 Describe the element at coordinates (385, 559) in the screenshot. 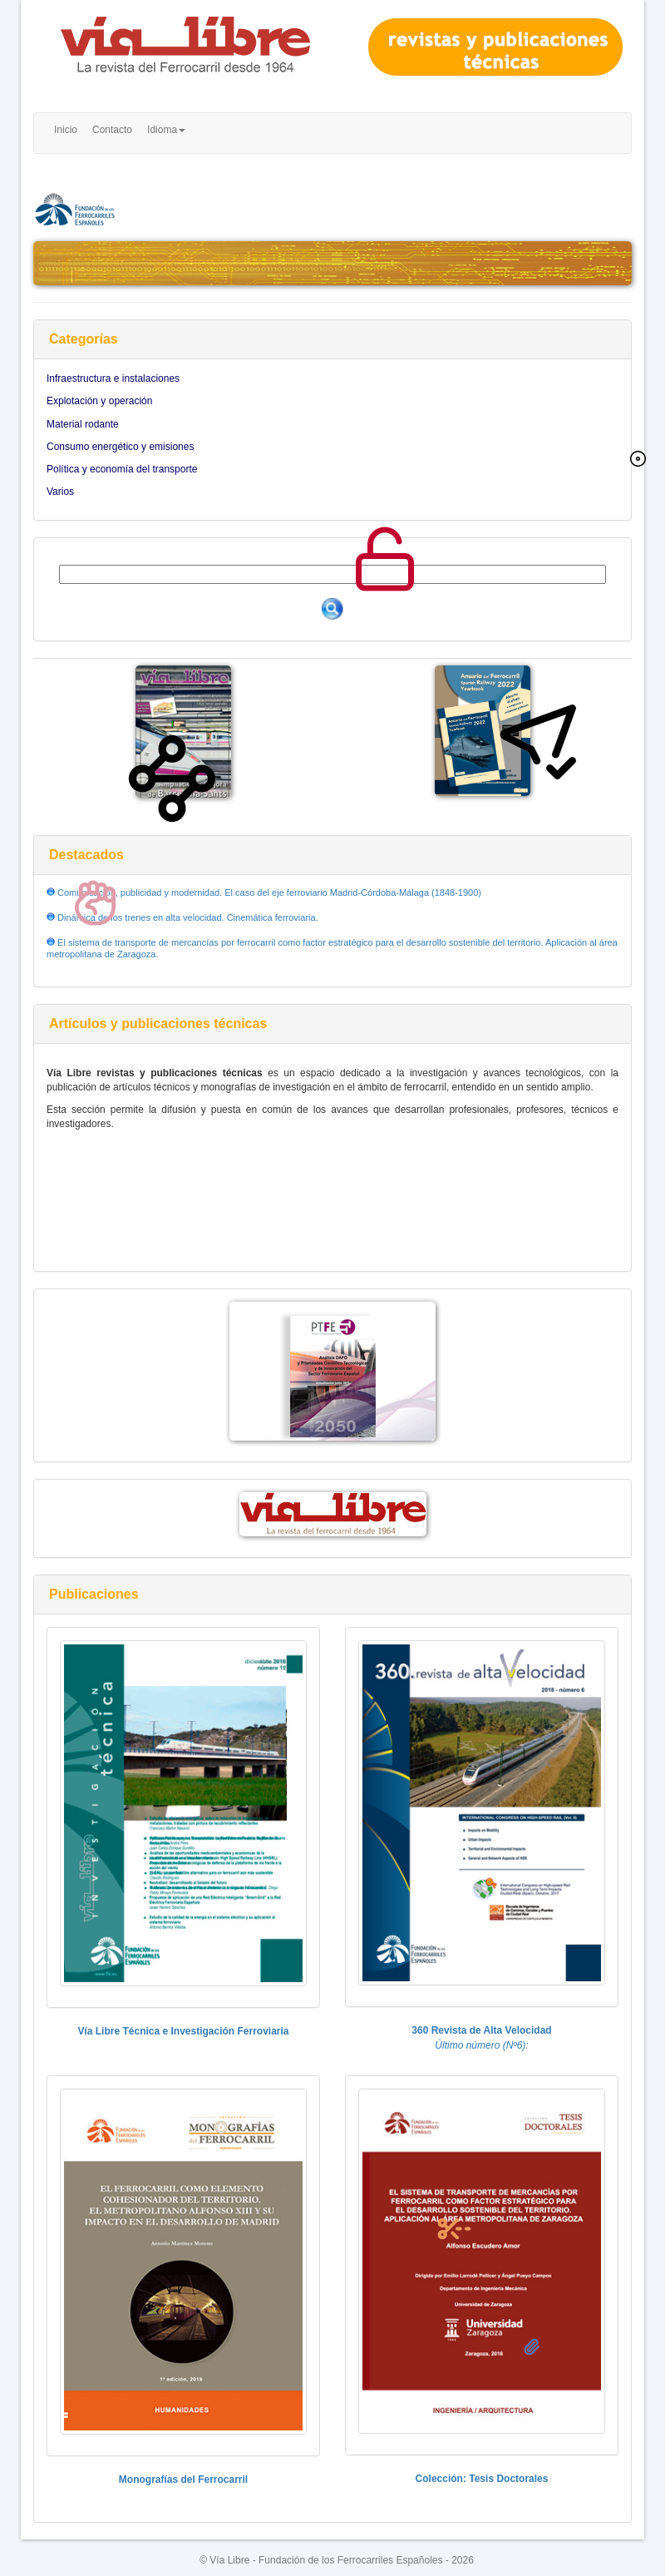

I see `unlocked or unsecured state` at that location.